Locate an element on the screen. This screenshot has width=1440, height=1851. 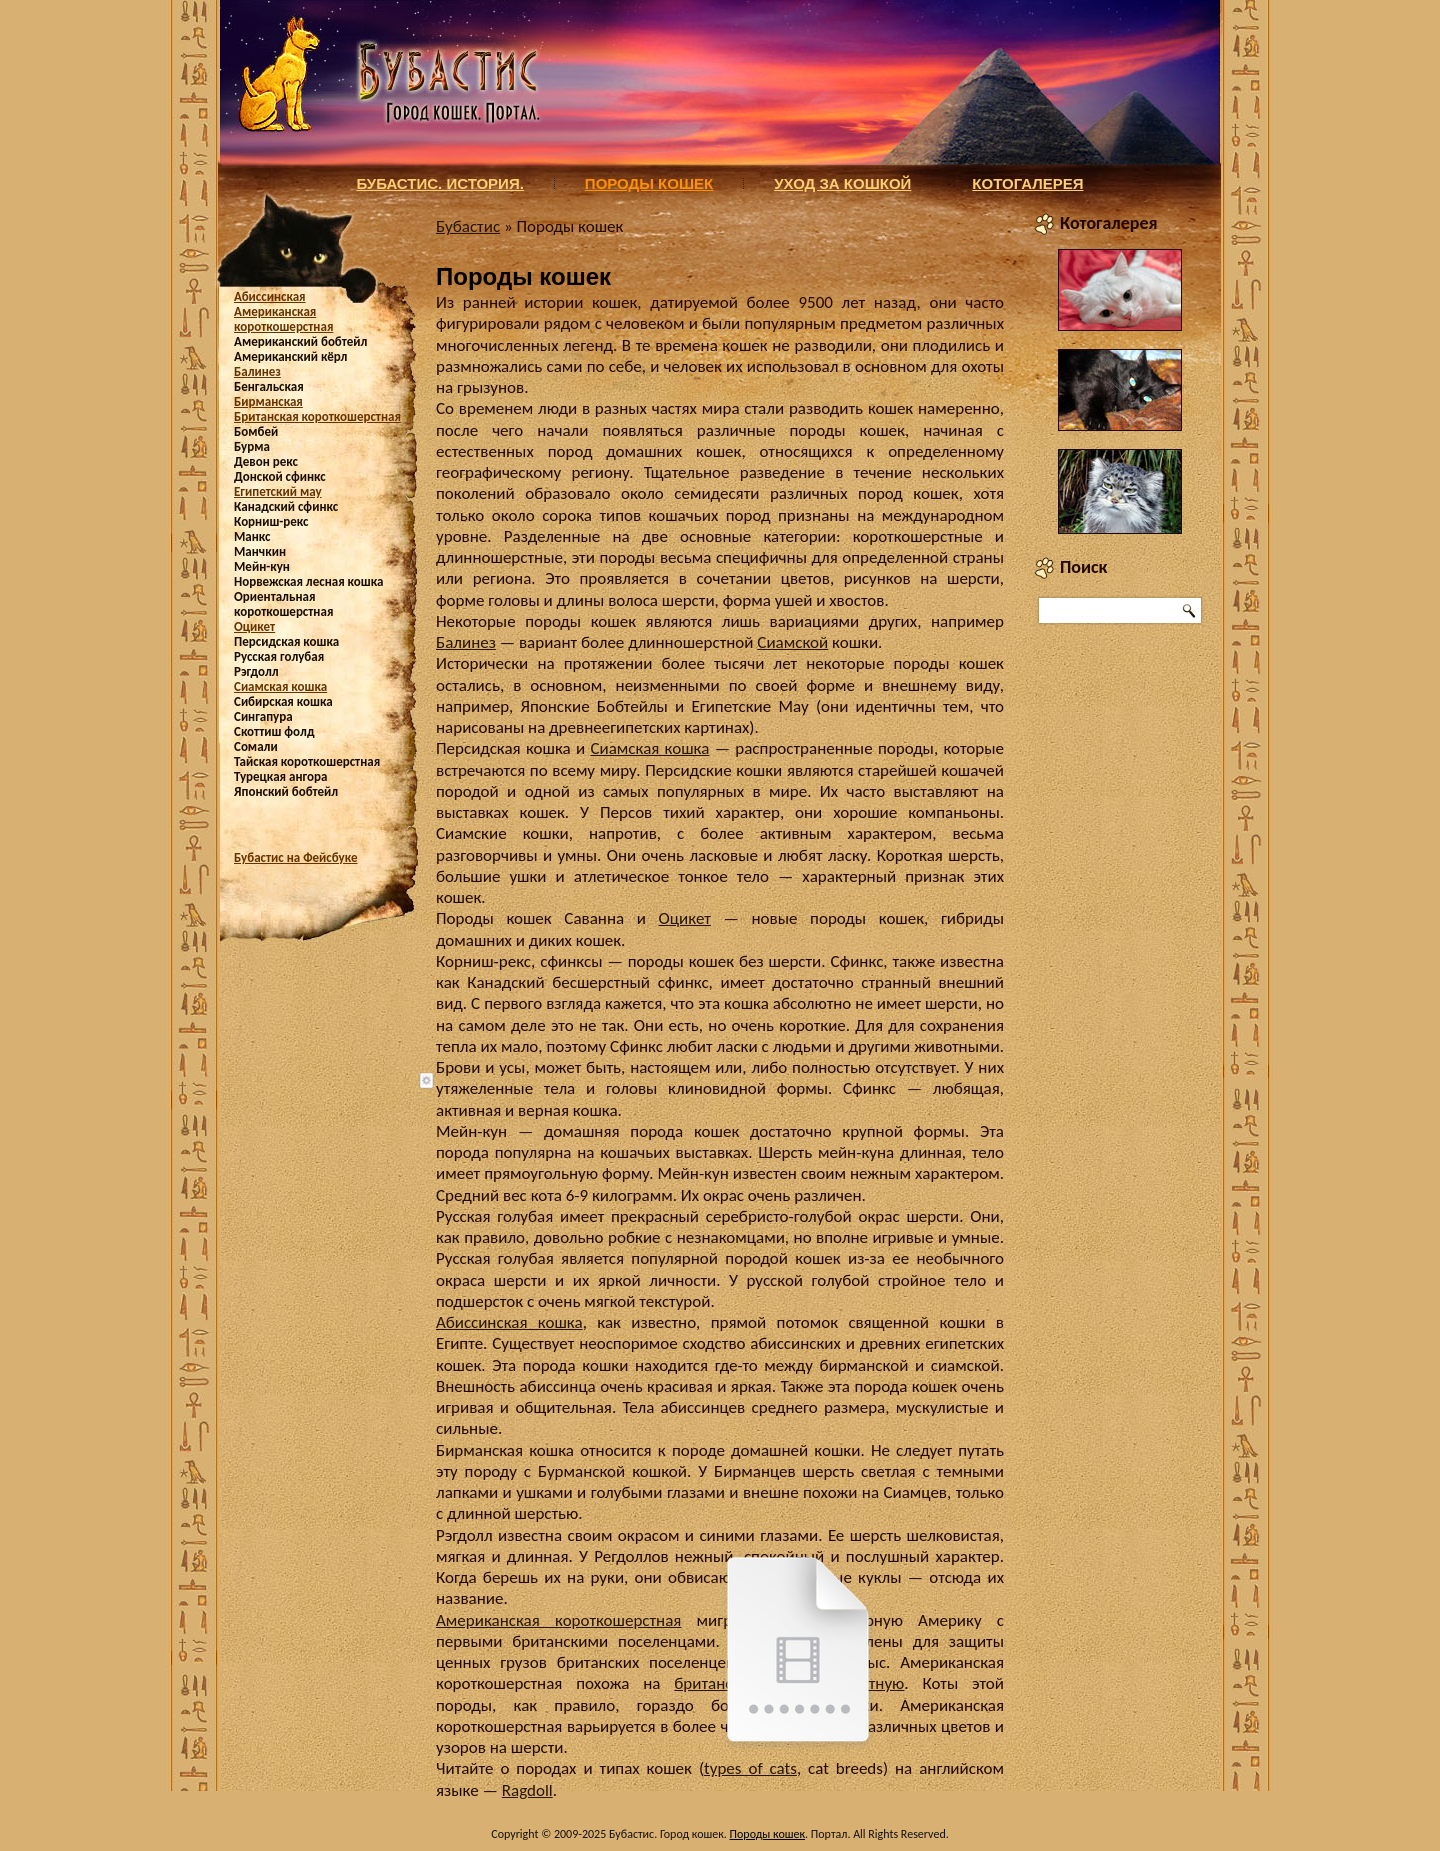
a subtitle file (.srt) for video content is located at coordinates (798, 1653).